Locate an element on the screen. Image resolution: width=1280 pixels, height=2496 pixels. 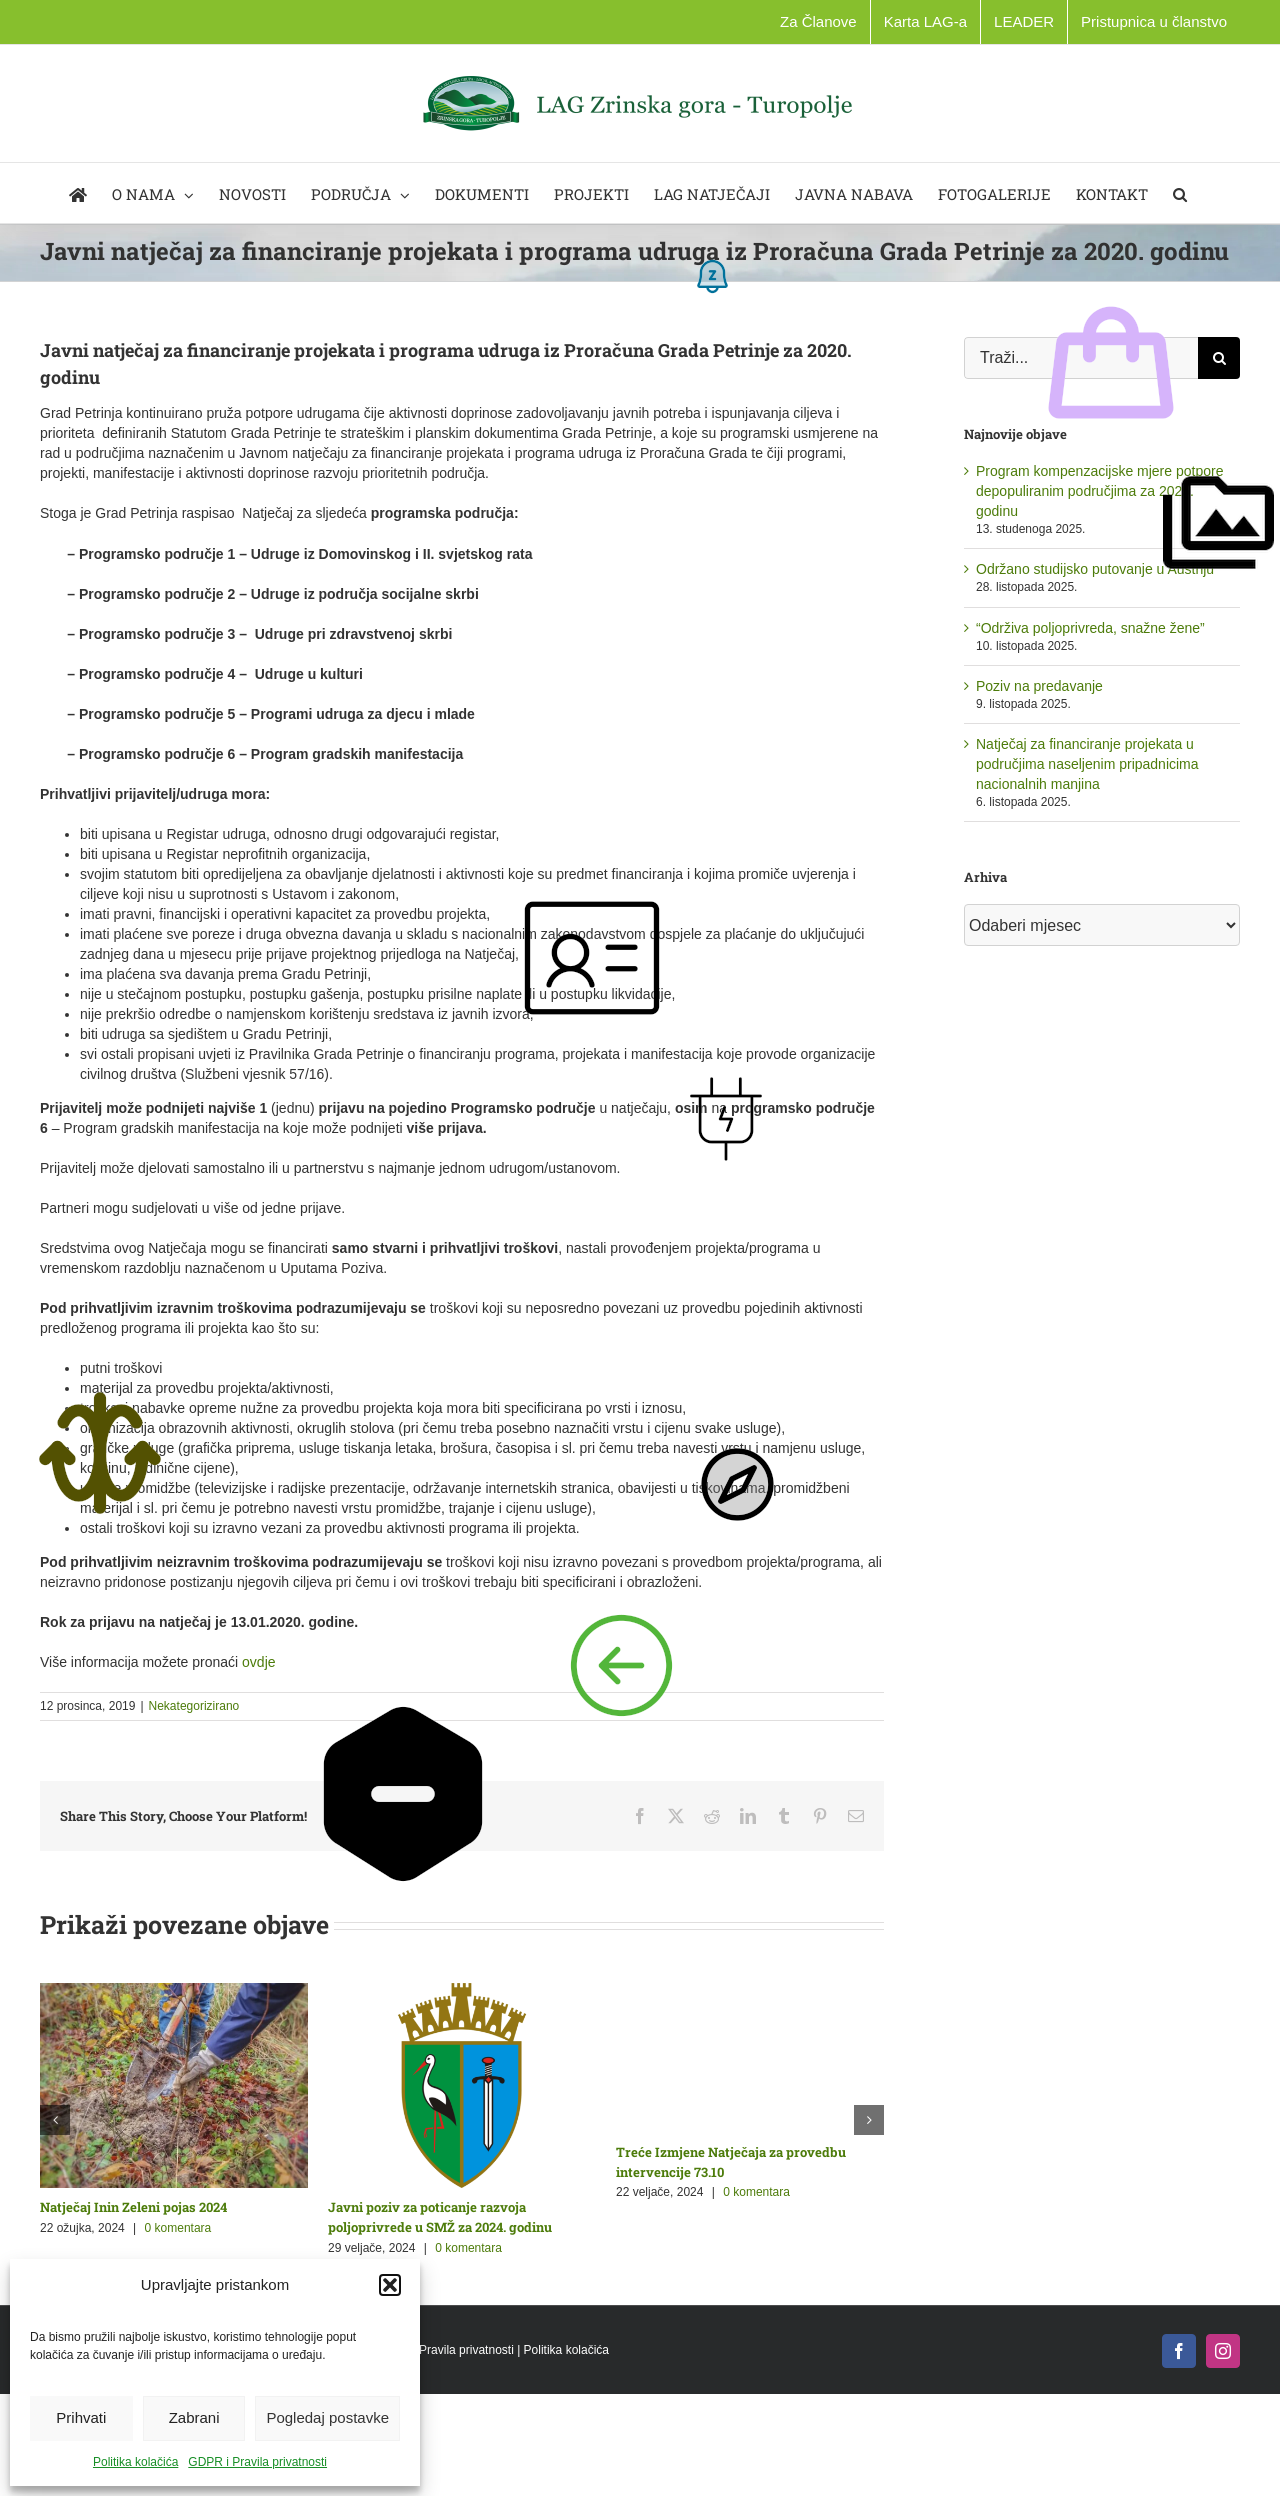
access navigation or directions is located at coordinates (737, 1484).